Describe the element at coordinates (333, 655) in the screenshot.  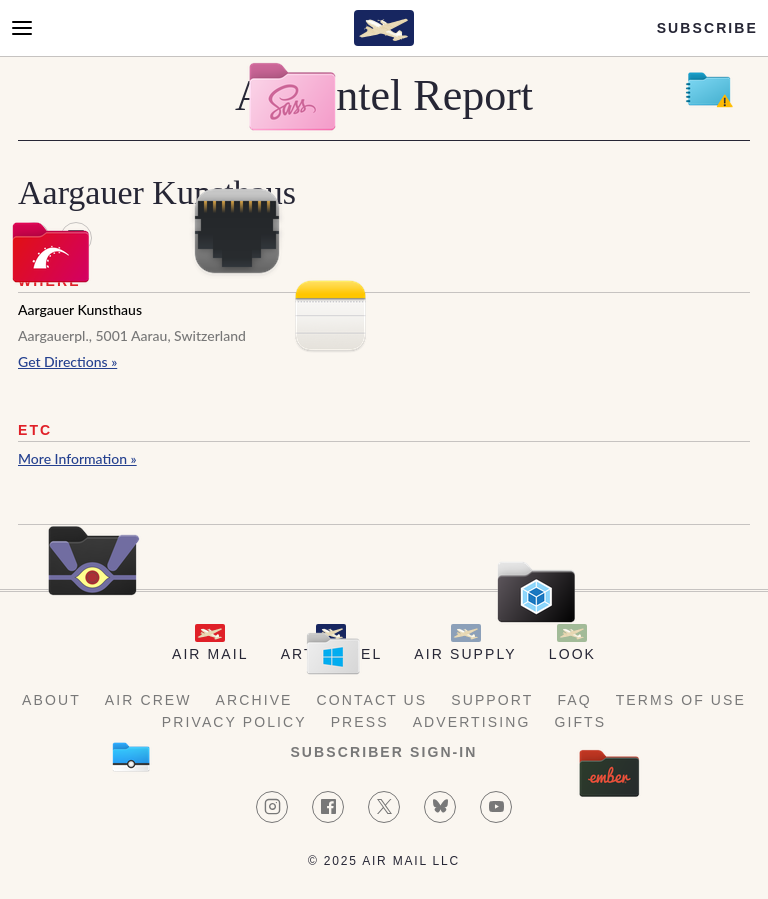
I see `open windows 8 system folder` at that location.